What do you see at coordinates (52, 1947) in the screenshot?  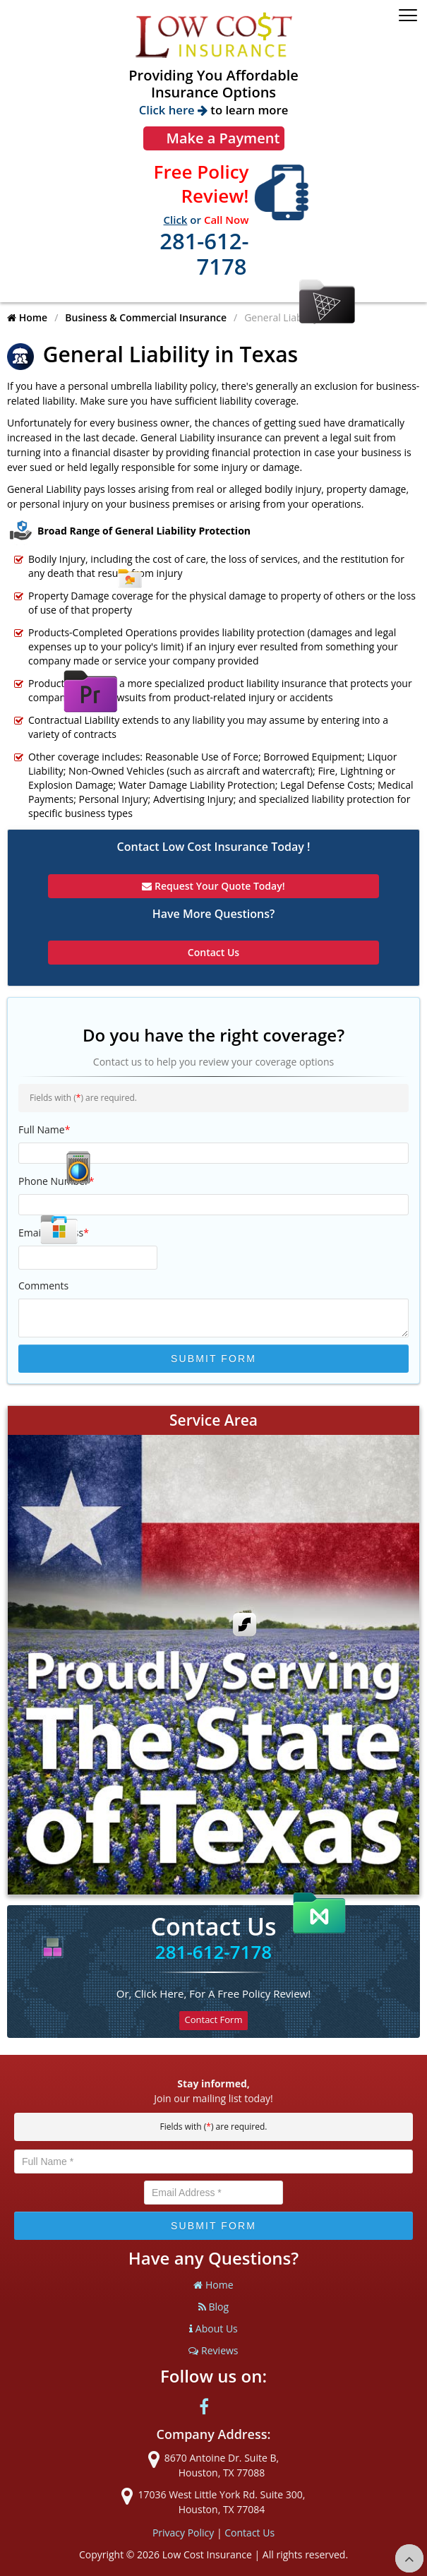 I see `select all items in the current view` at bounding box center [52, 1947].